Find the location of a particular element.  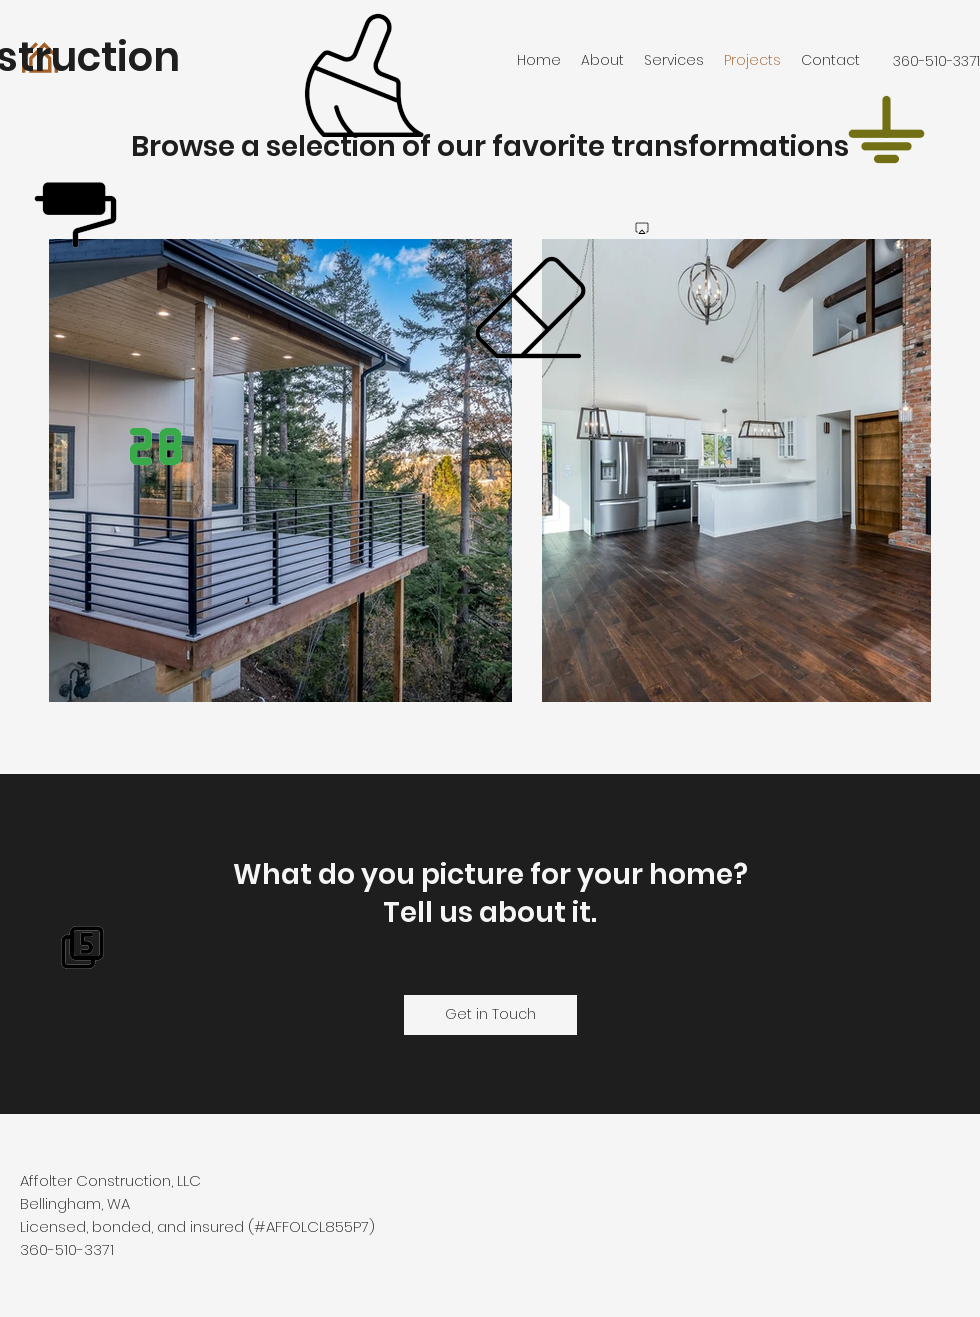

indicates day 28 on a calendar is located at coordinates (155, 446).